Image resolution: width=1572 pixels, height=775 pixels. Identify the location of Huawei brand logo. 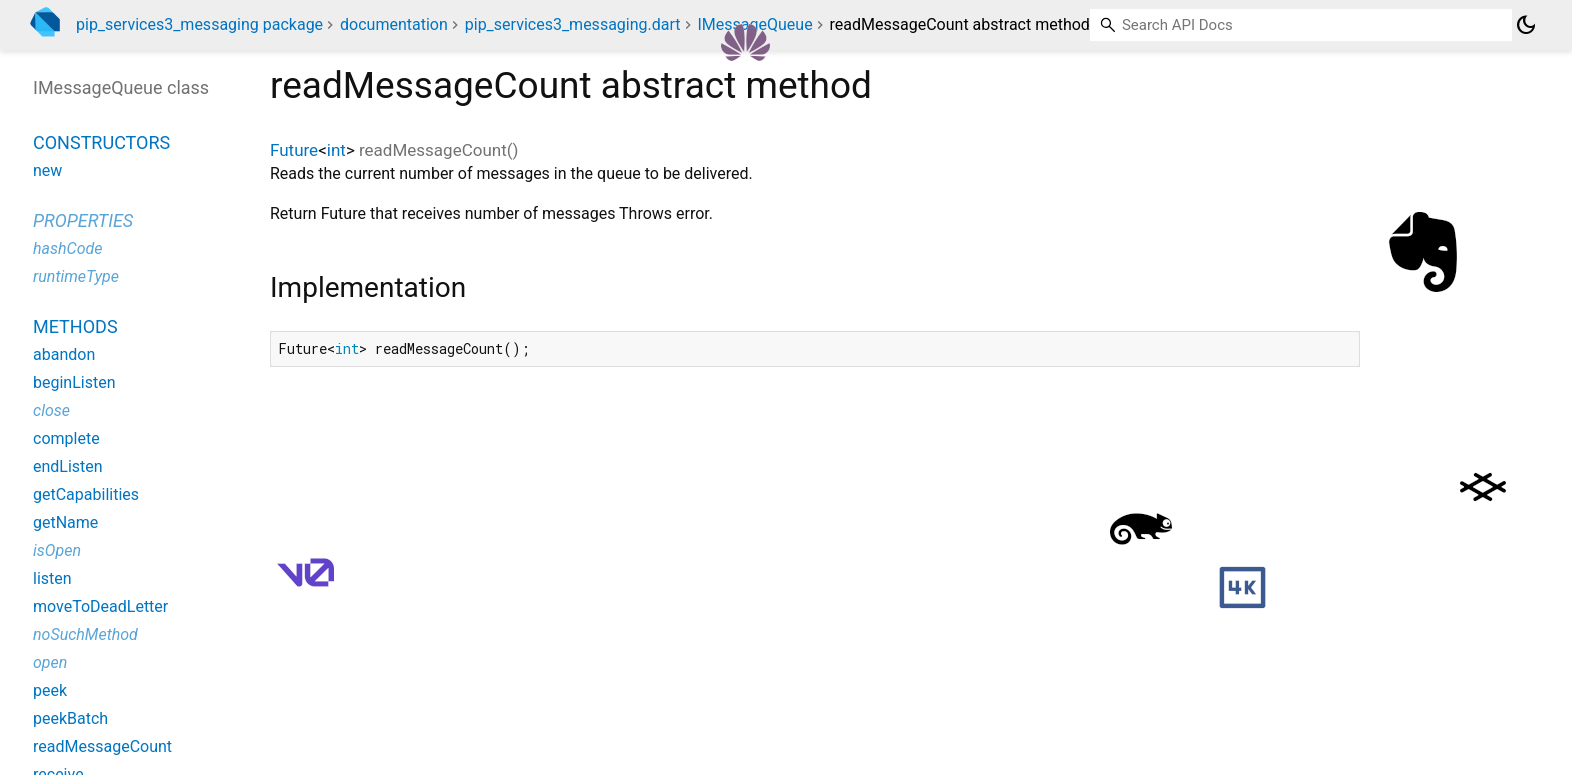
(745, 42).